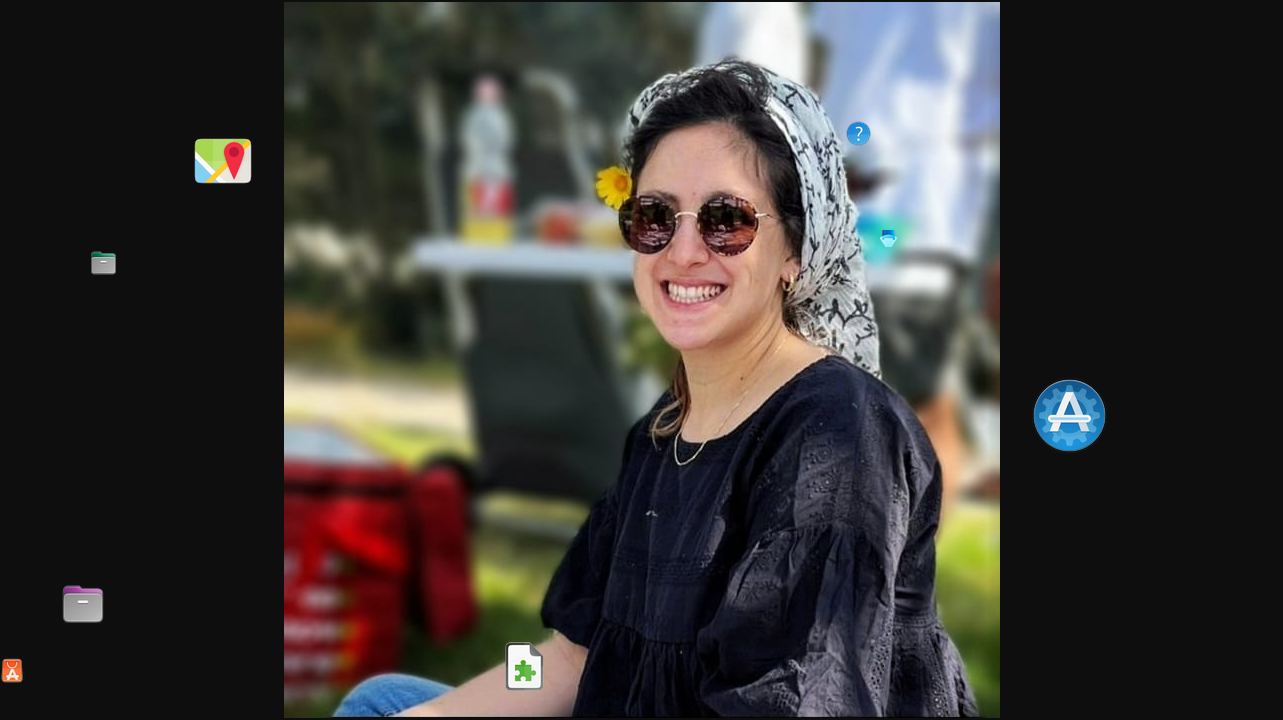  Describe the element at coordinates (524, 666) in the screenshot. I see `openoffice or libreoffice extension file` at that location.